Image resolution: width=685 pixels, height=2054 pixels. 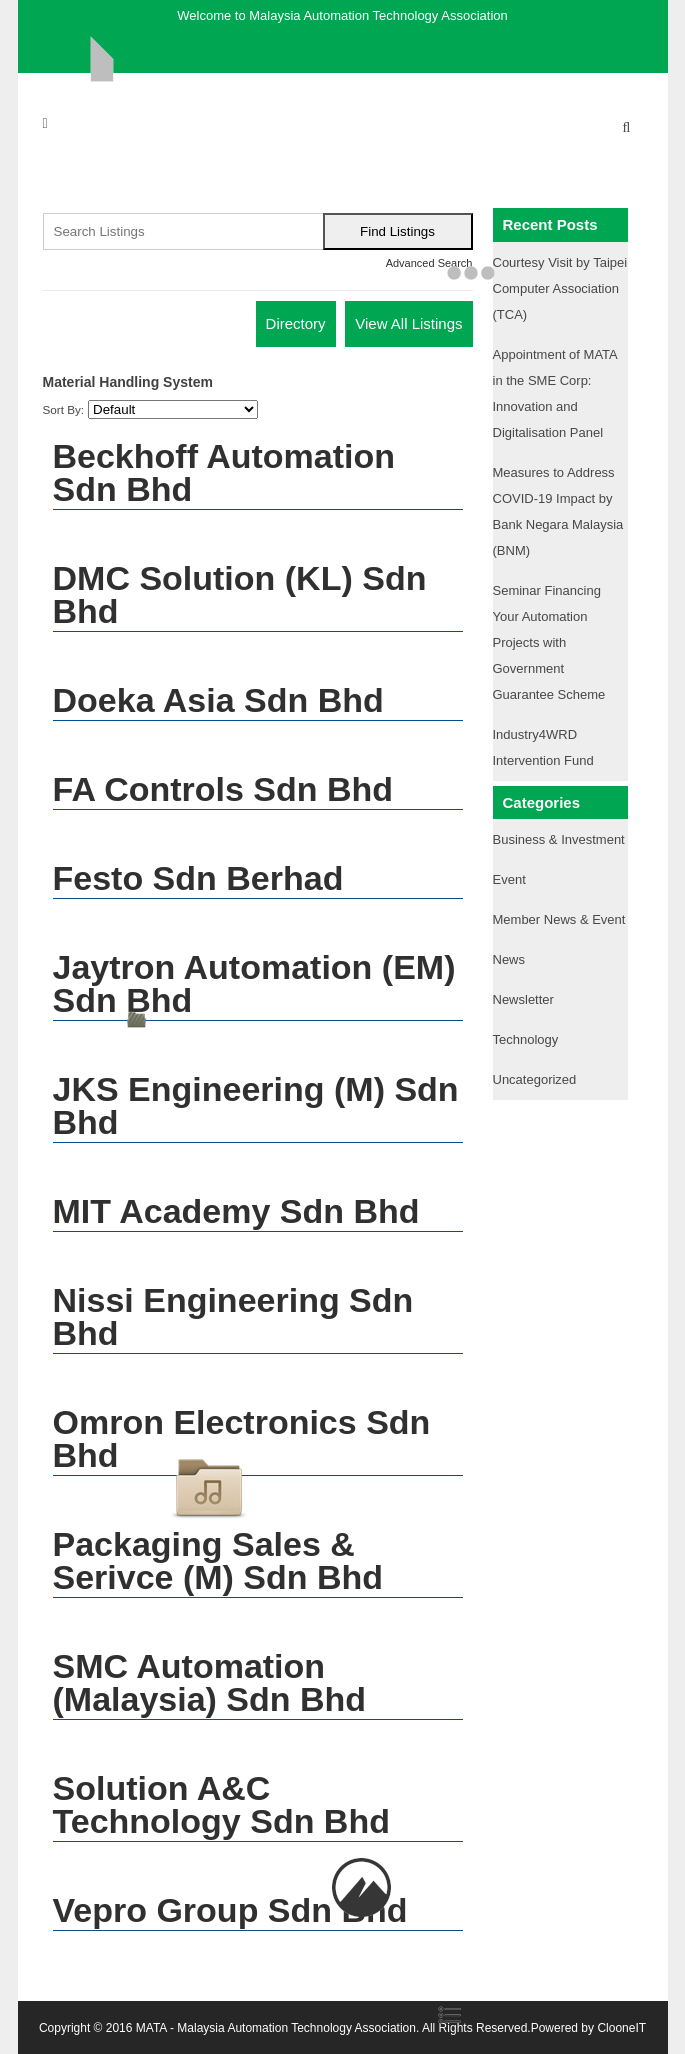 I want to click on open your music folder, so click(x=209, y=1491).